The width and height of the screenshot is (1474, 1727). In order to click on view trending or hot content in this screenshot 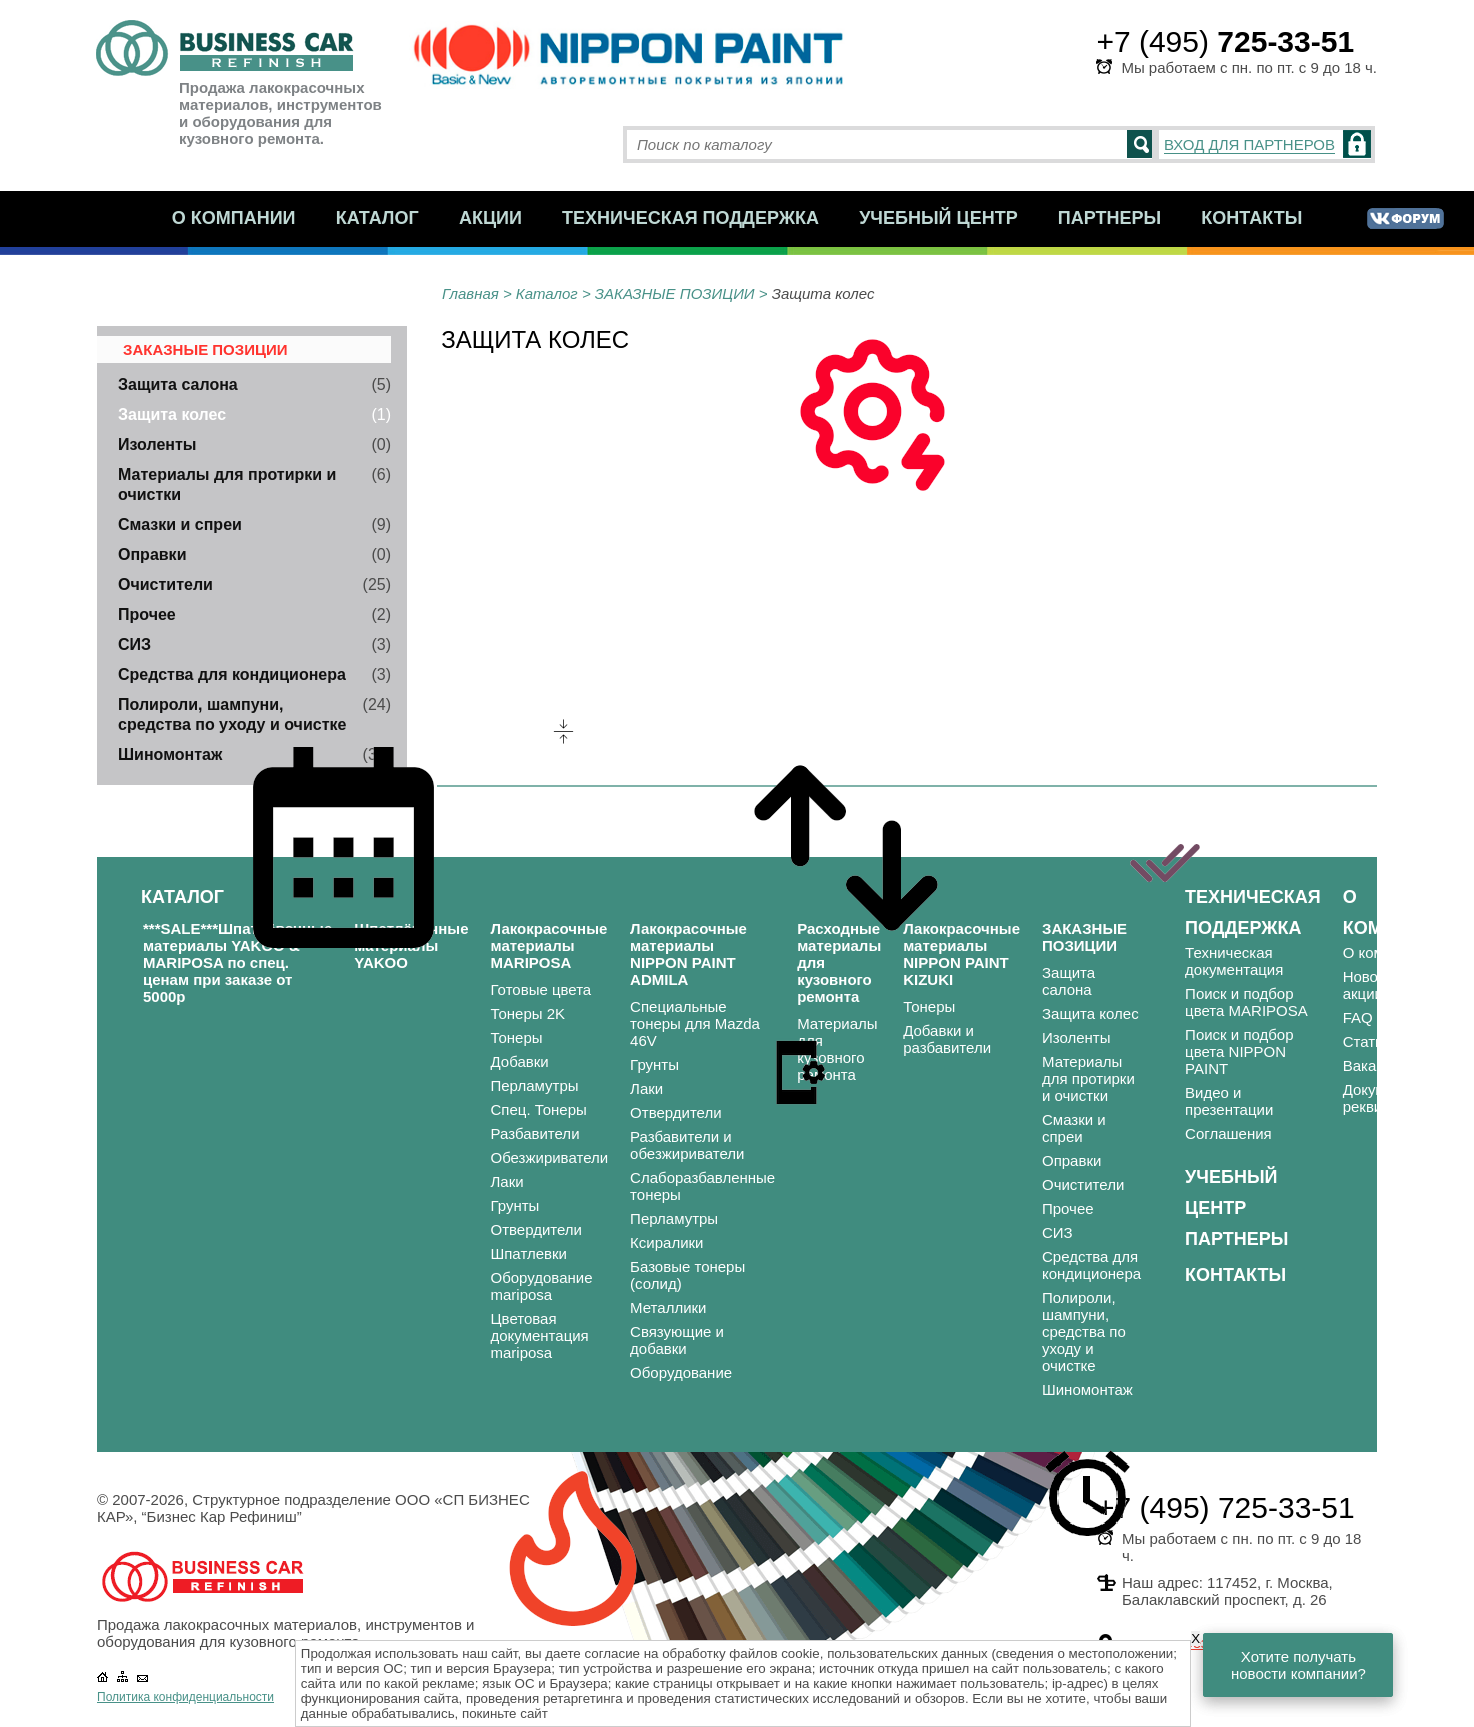, I will do `click(573, 1548)`.